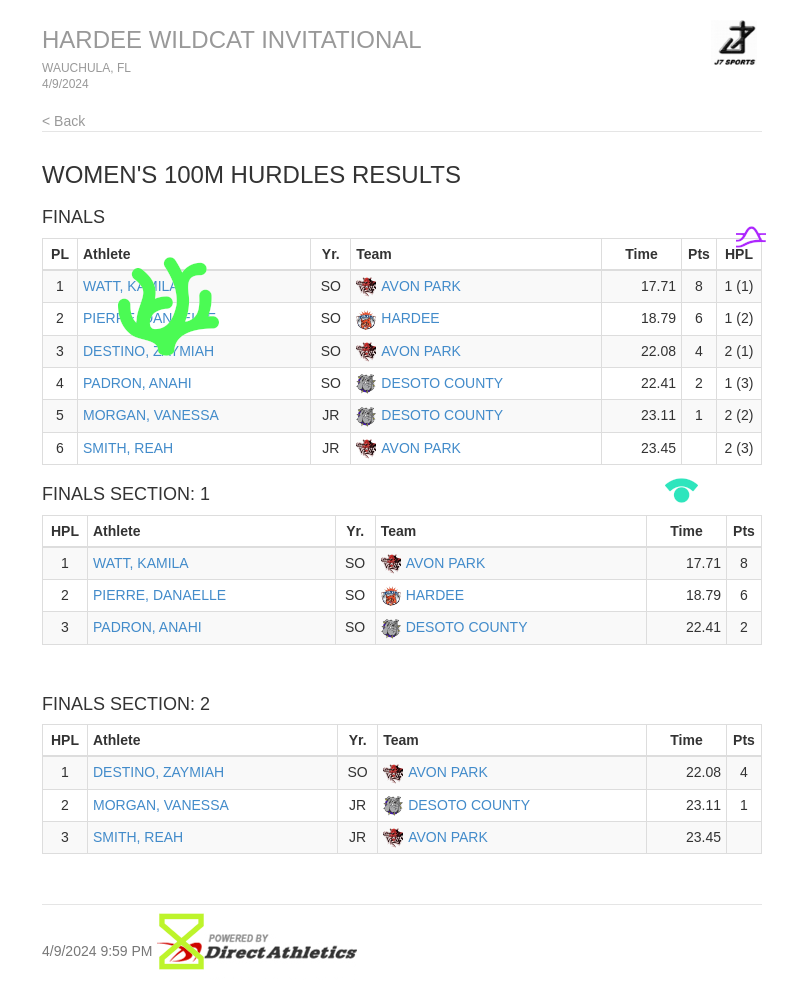 This screenshot has width=804, height=1000. What do you see at coordinates (681, 490) in the screenshot?
I see `Atlassian Statuspage logo` at bounding box center [681, 490].